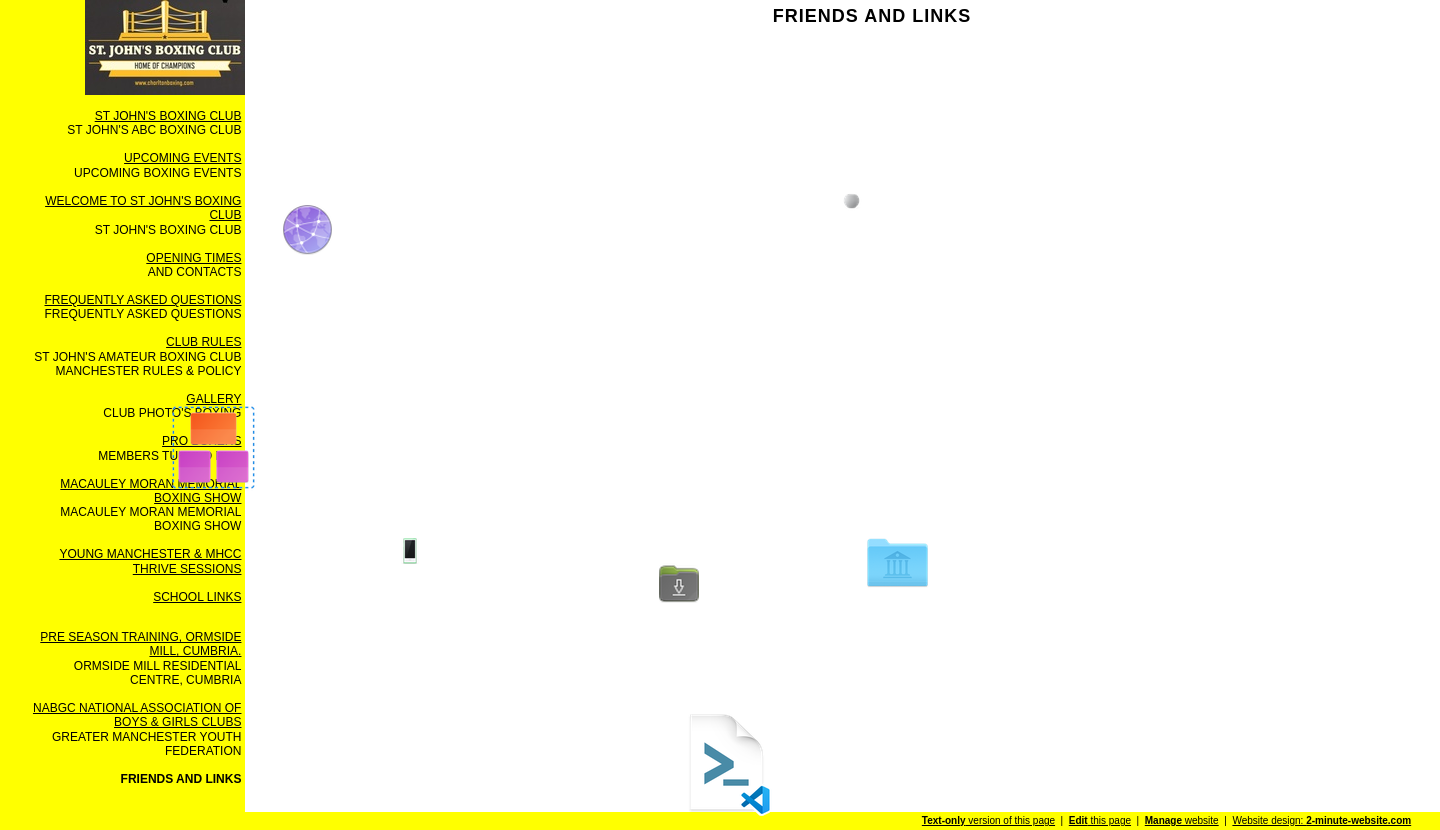 This screenshot has width=1440, height=830. I want to click on access the system library folder, so click(897, 562).